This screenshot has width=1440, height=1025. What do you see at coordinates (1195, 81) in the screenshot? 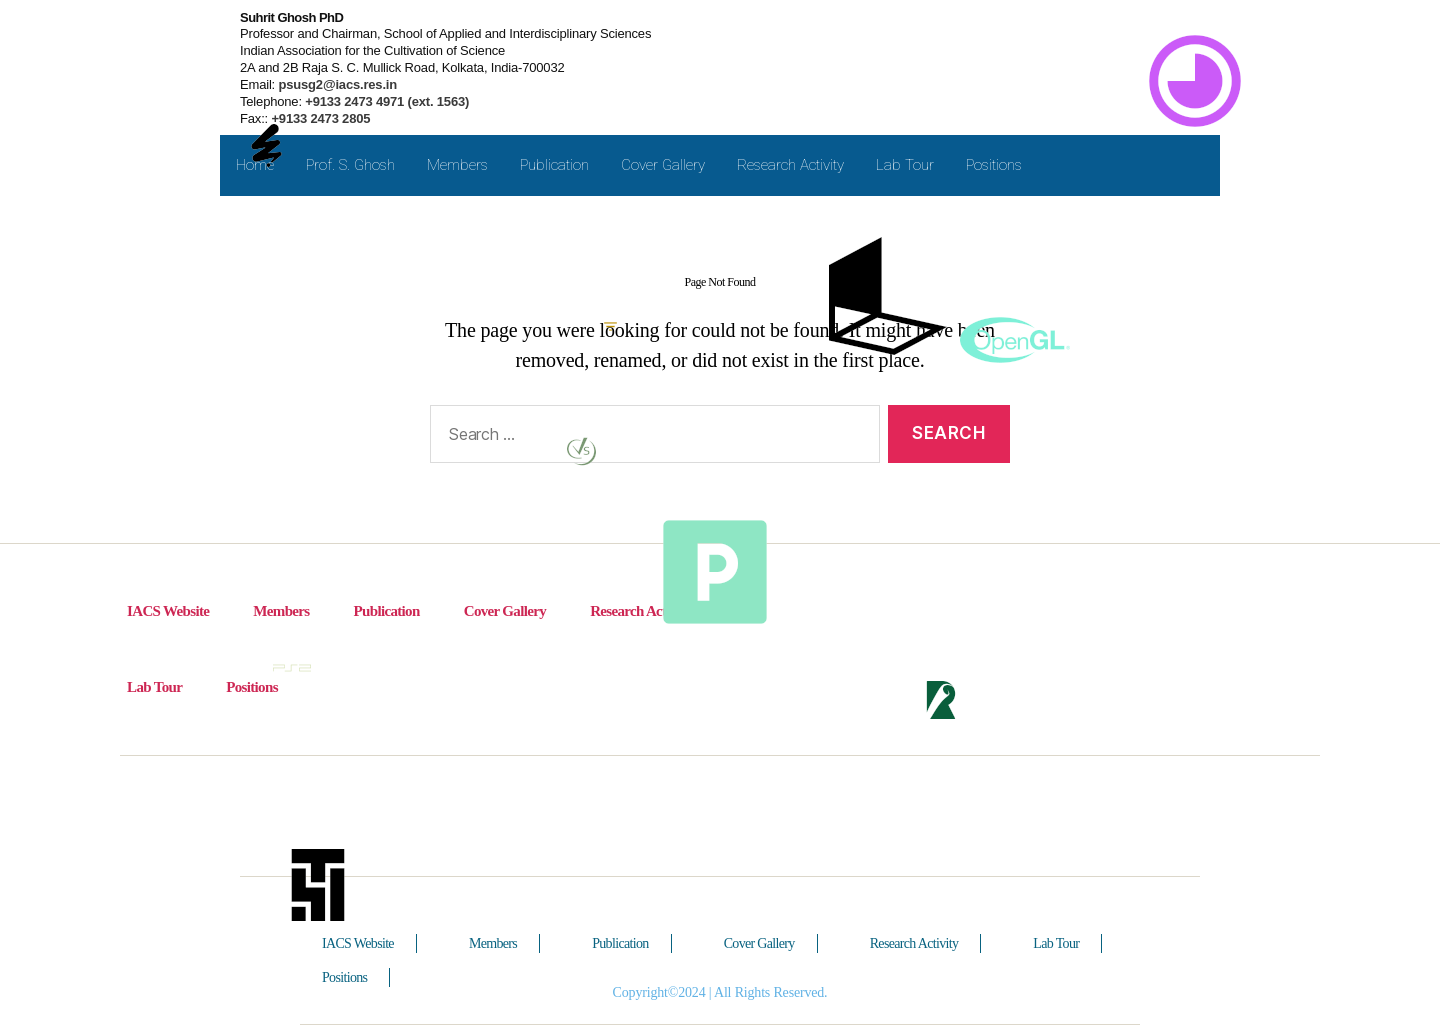
I see `indicates 75% progress complete` at bounding box center [1195, 81].